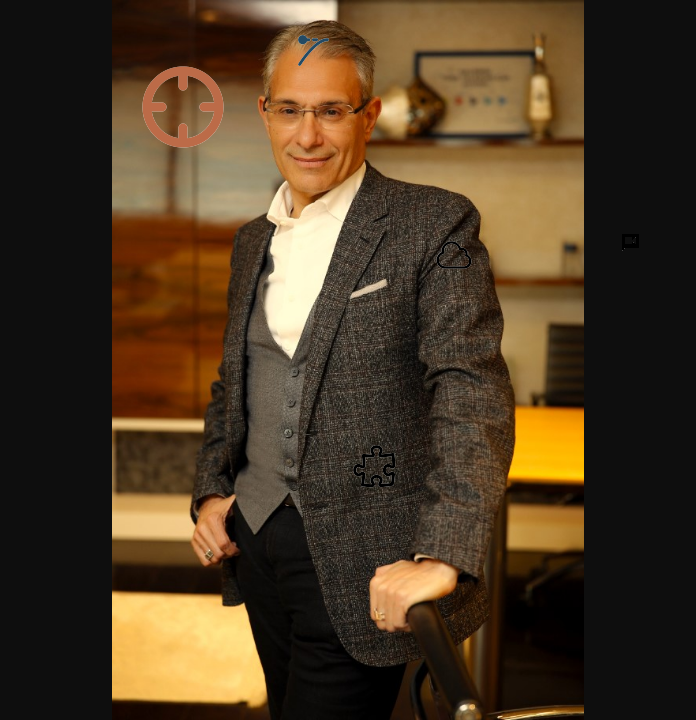  What do you see at coordinates (454, 255) in the screenshot?
I see `access cloud storage` at bounding box center [454, 255].